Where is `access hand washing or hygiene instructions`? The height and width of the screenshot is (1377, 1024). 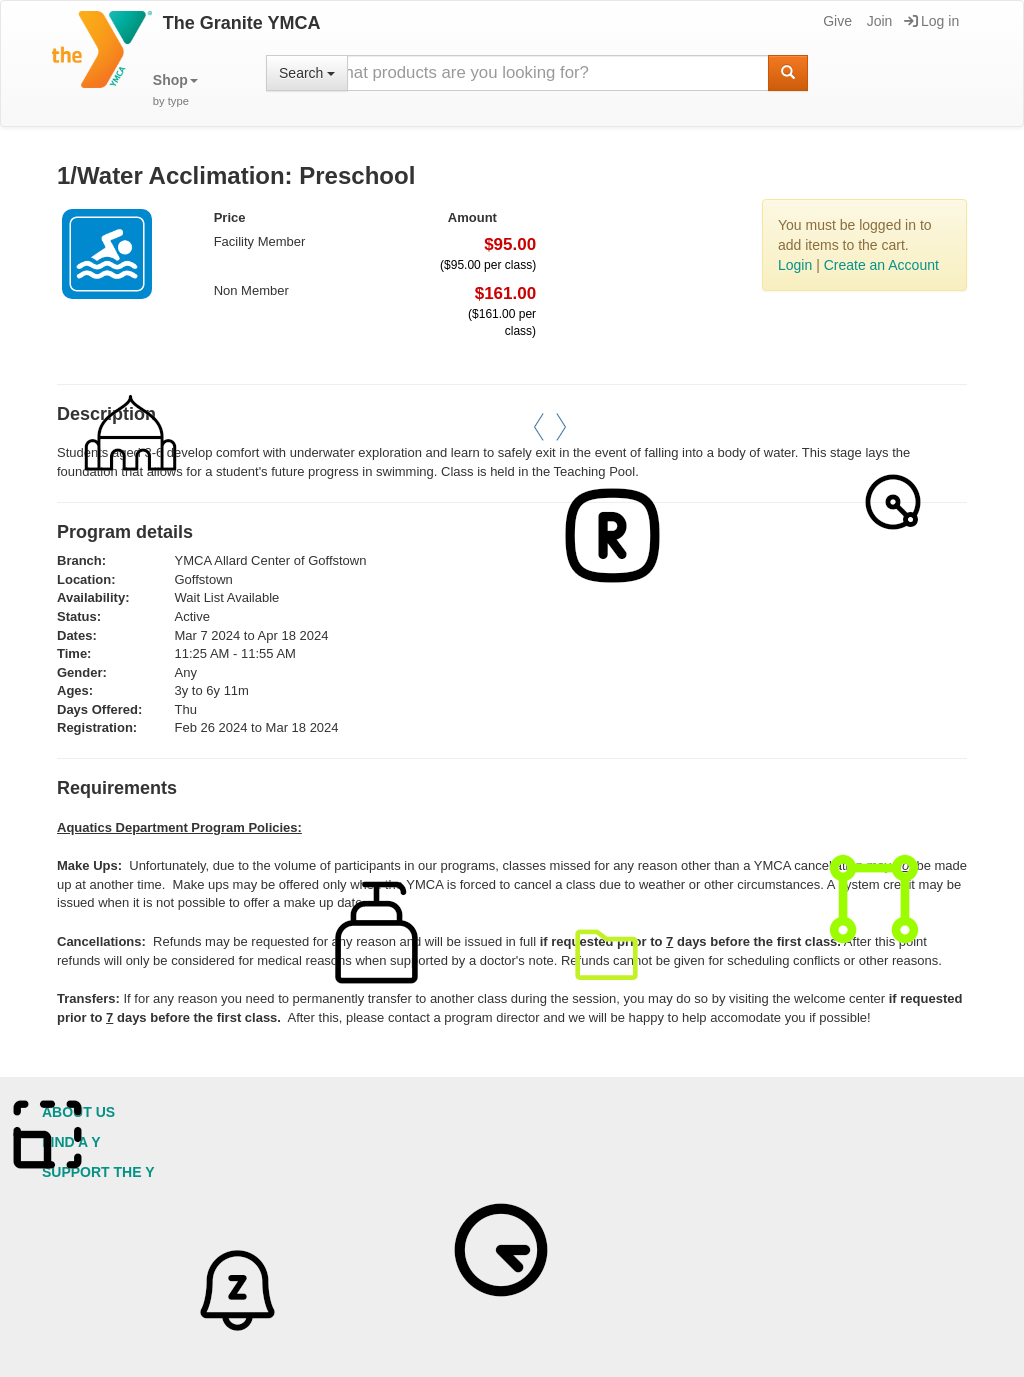
access hand washing or hygiene instructions is located at coordinates (376, 934).